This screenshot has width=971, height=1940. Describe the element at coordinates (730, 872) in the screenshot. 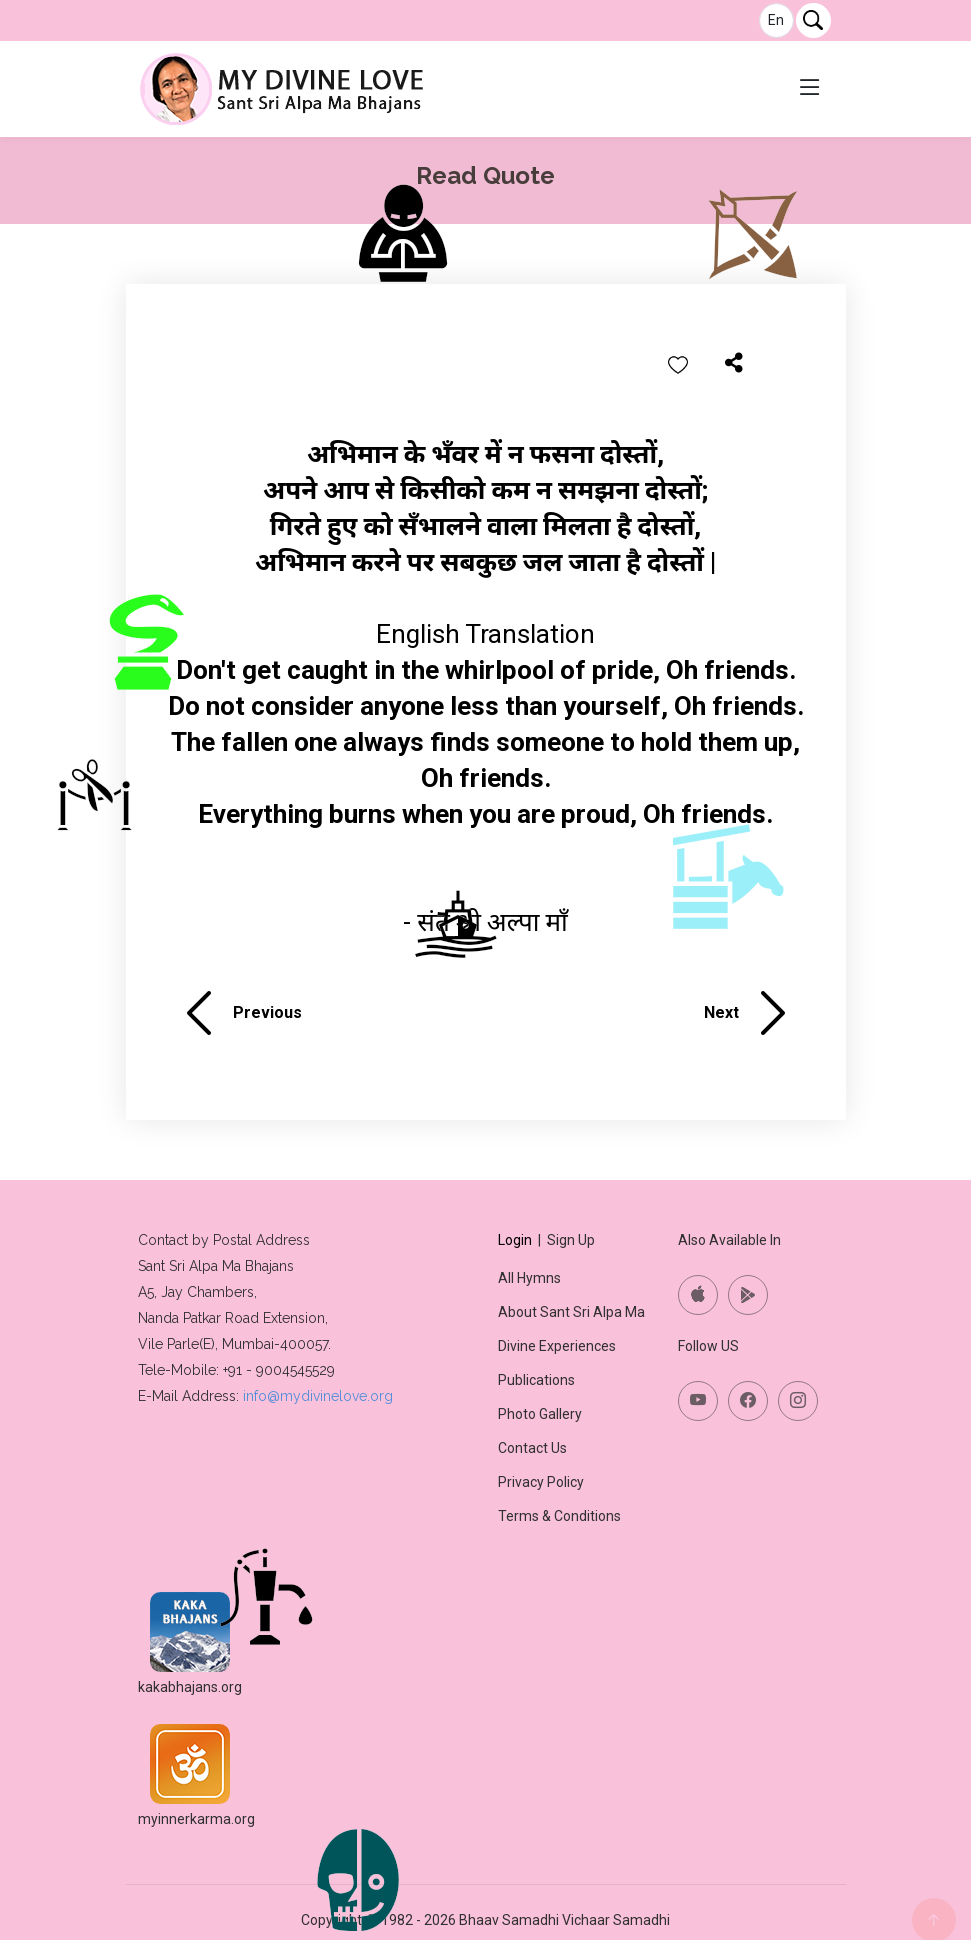

I see `access the stable or horse shelter` at that location.